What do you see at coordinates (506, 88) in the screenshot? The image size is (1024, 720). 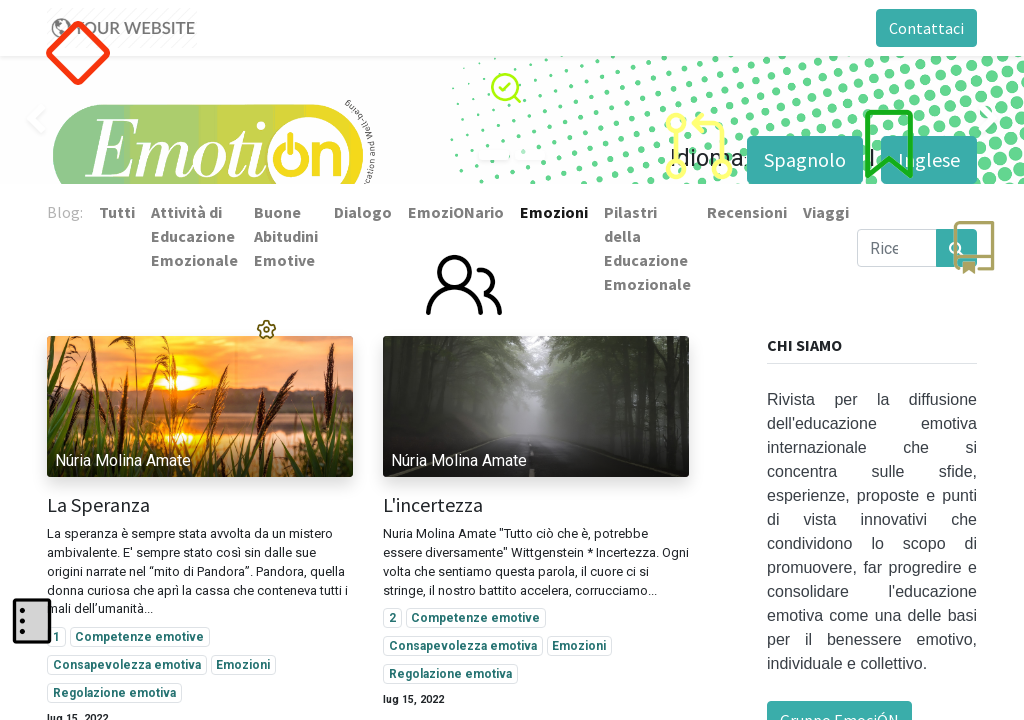 I see `code scan completed successfully` at bounding box center [506, 88].